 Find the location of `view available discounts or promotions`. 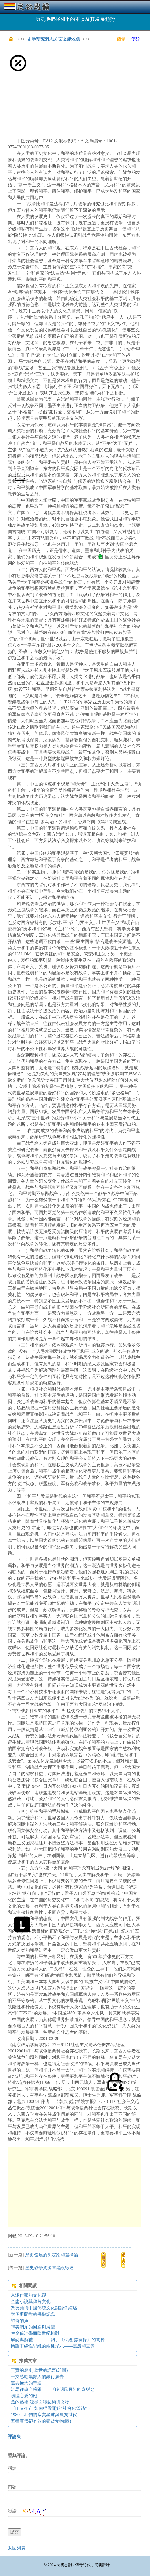

view available discounts or promotions is located at coordinates (18, 63).